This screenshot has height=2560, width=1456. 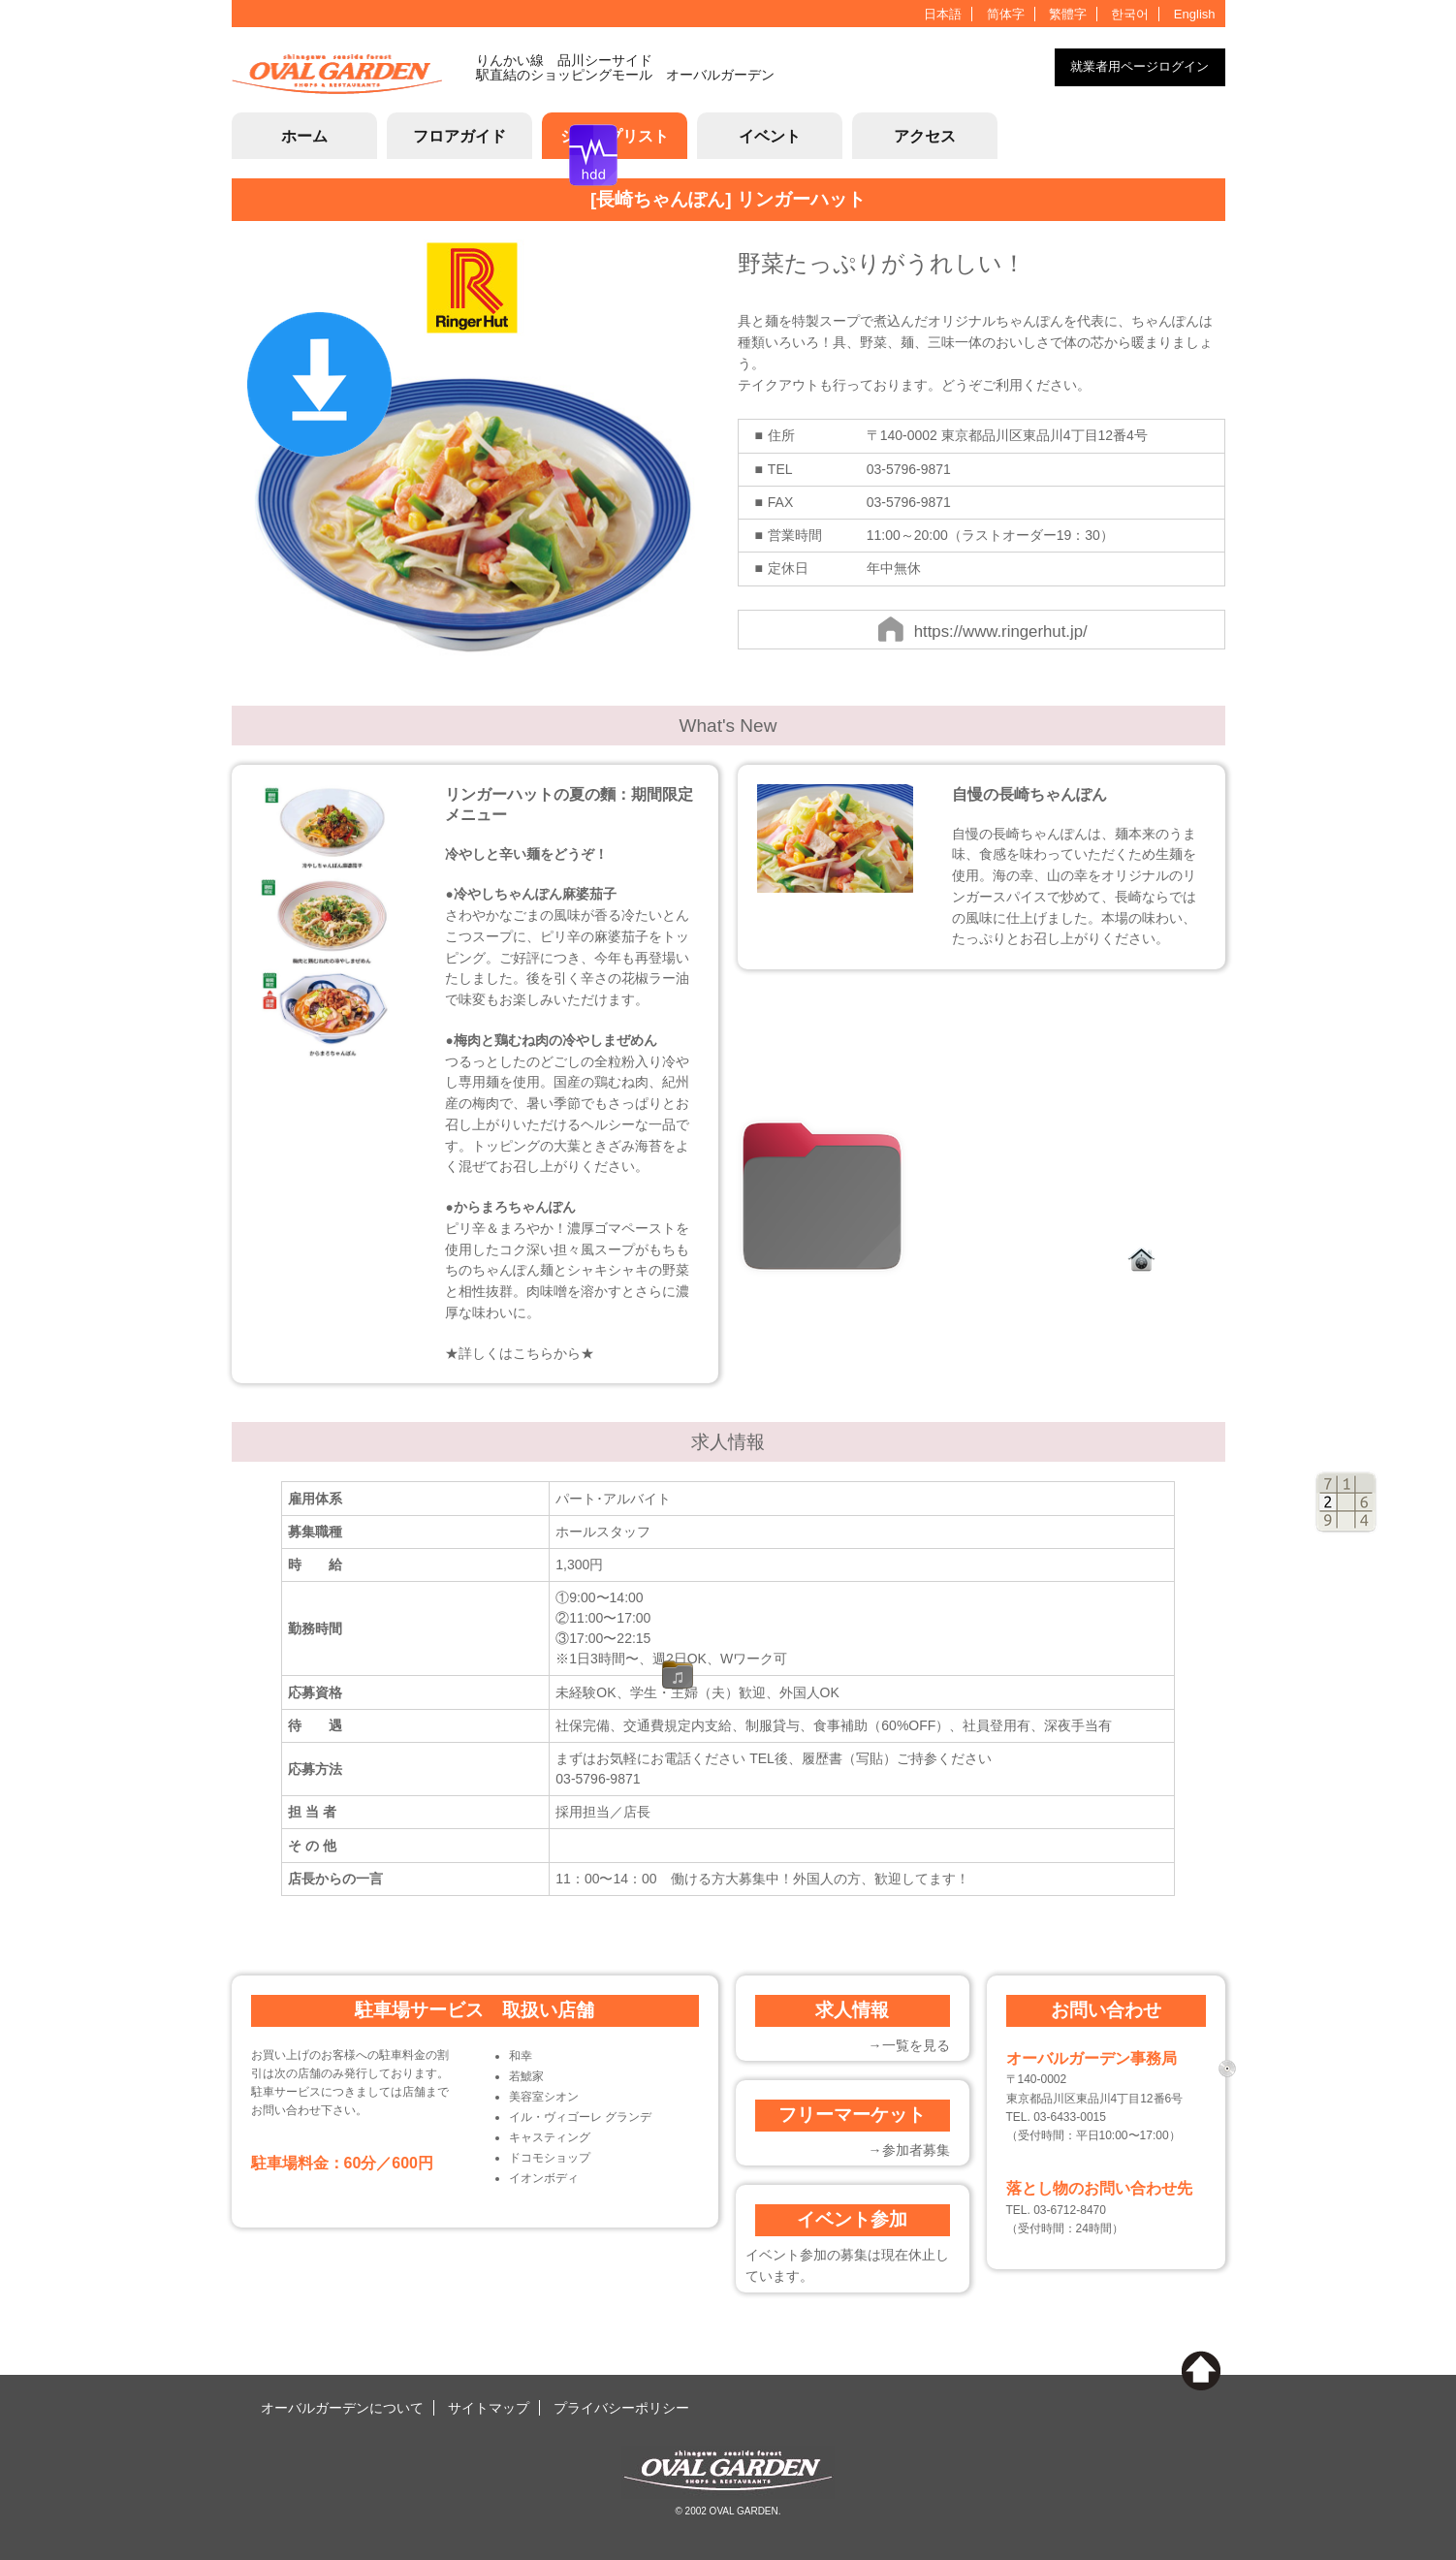 What do you see at coordinates (1141, 1259) in the screenshot?
I see `system alert for kernel extension approval` at bounding box center [1141, 1259].